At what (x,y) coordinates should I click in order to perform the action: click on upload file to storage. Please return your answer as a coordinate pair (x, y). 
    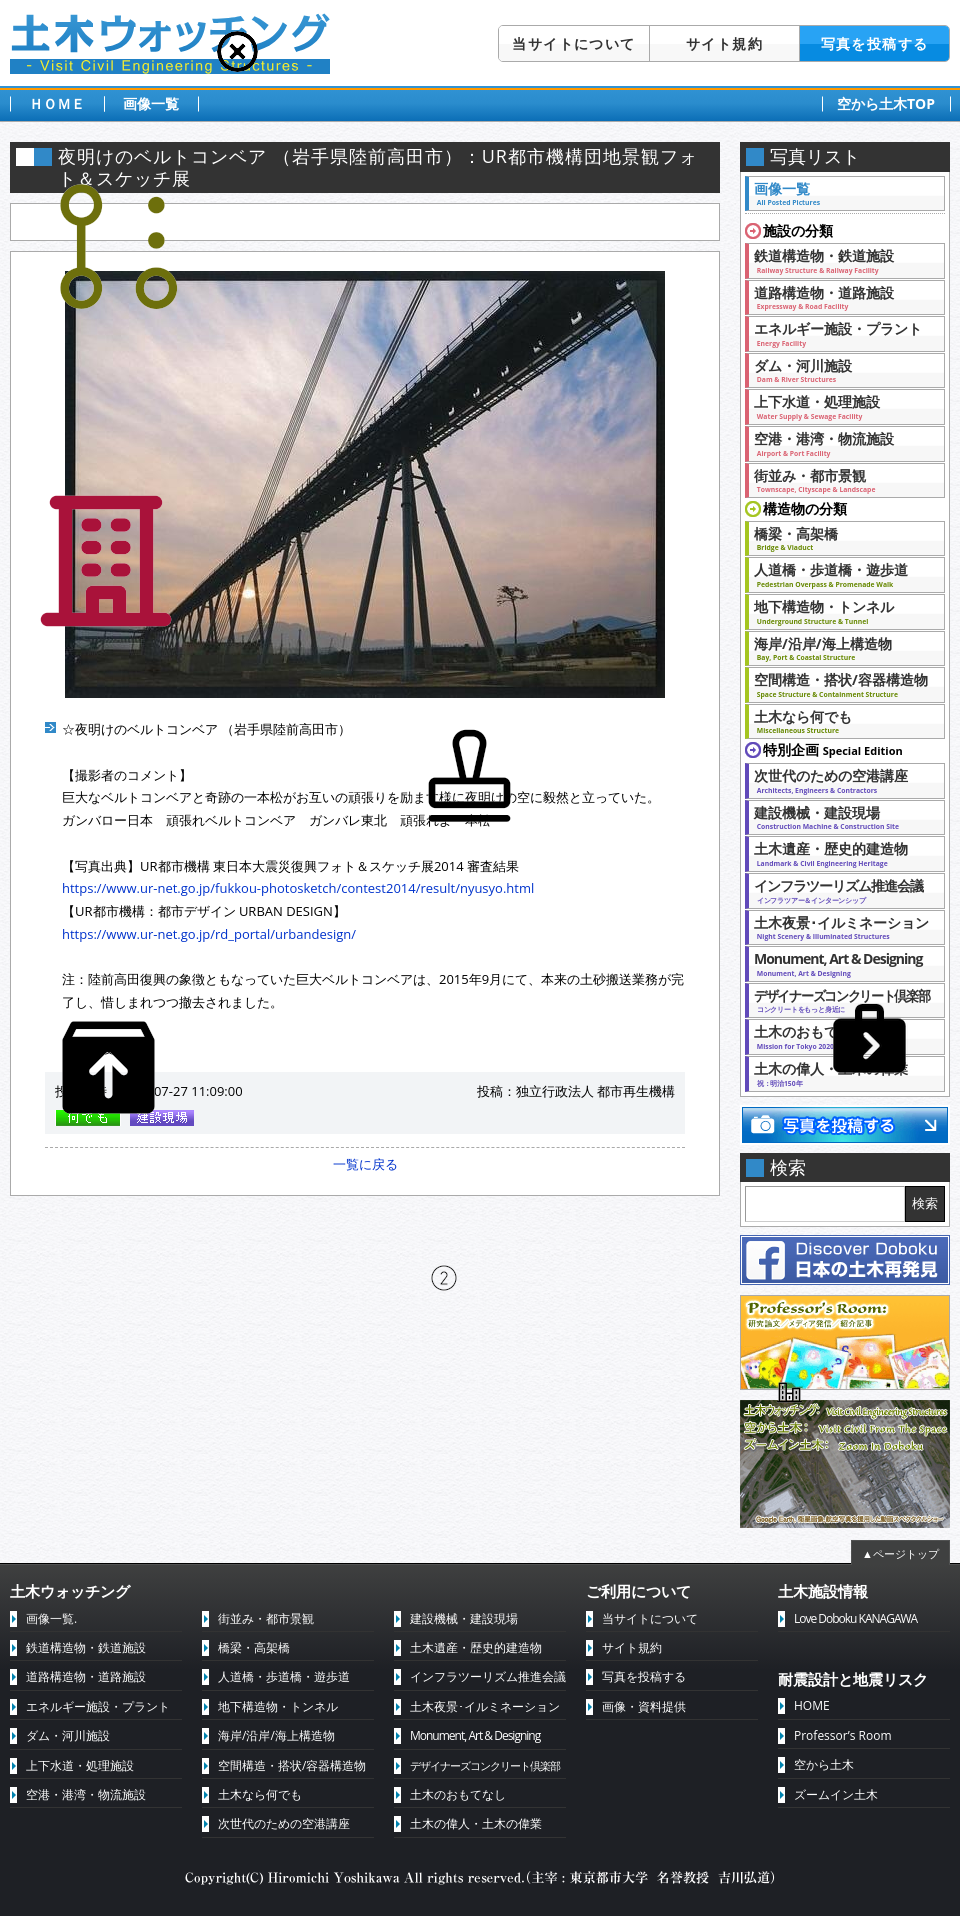
    Looking at the image, I should click on (108, 1067).